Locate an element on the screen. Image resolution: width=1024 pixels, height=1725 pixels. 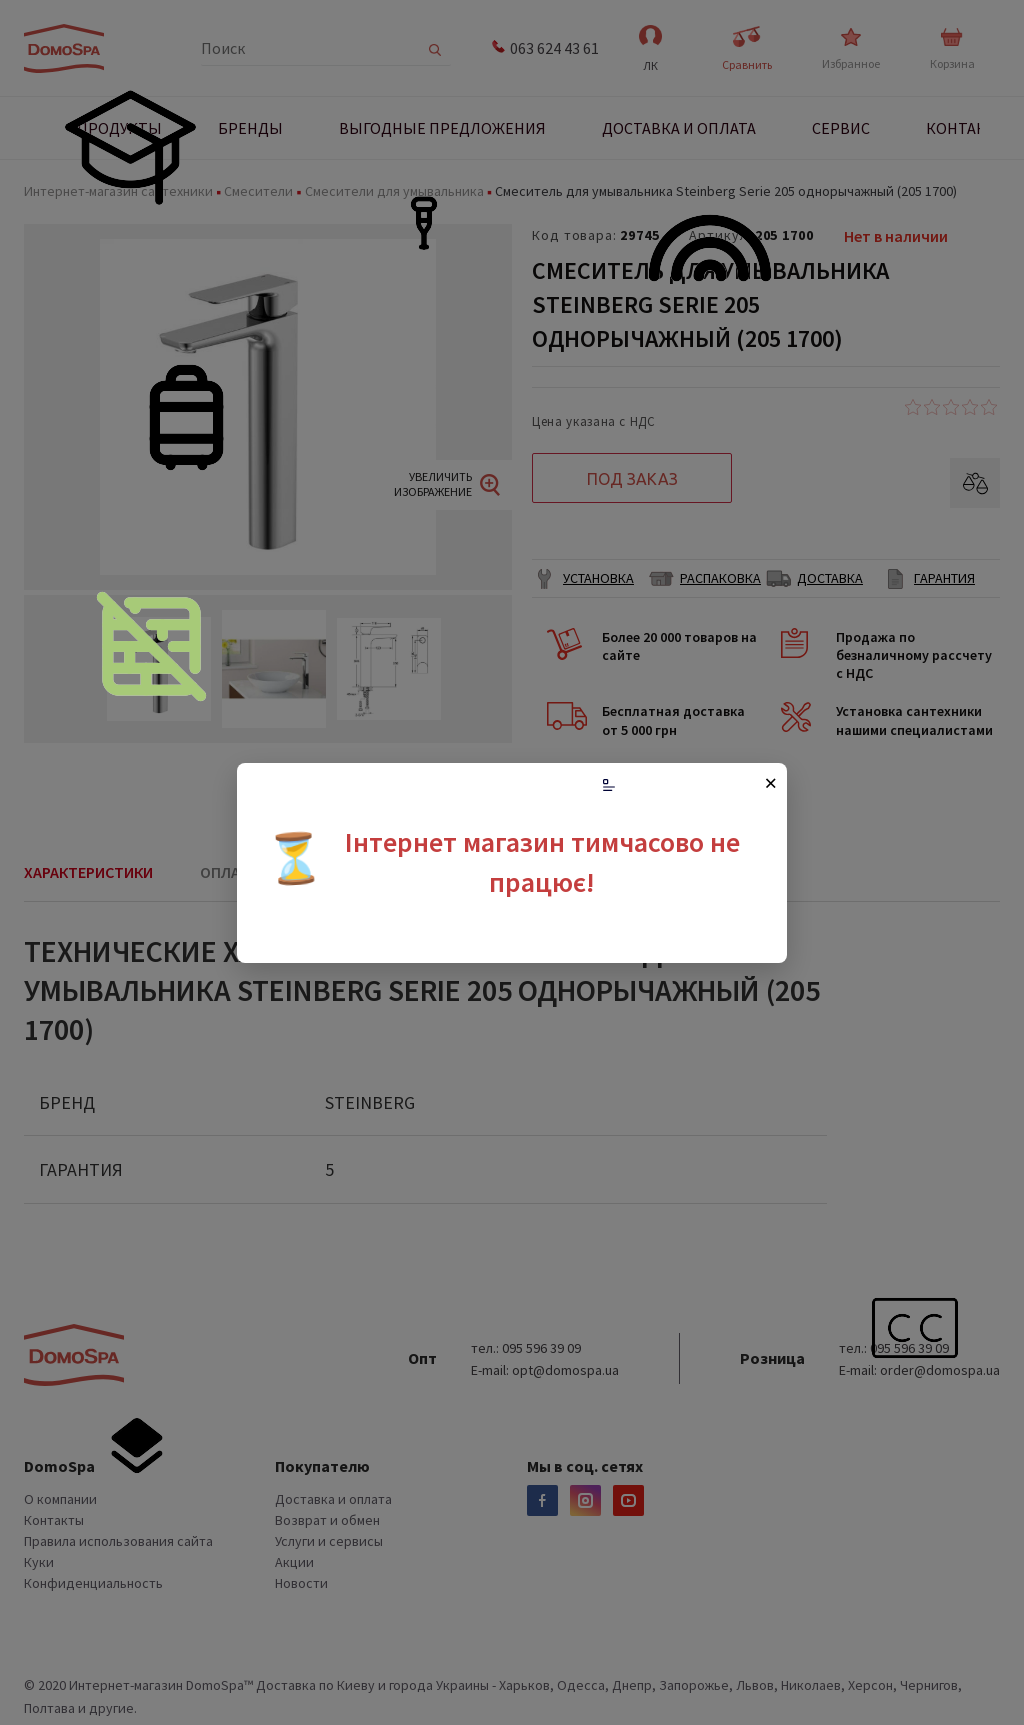
toggle map layers or overlays is located at coordinates (137, 1447).